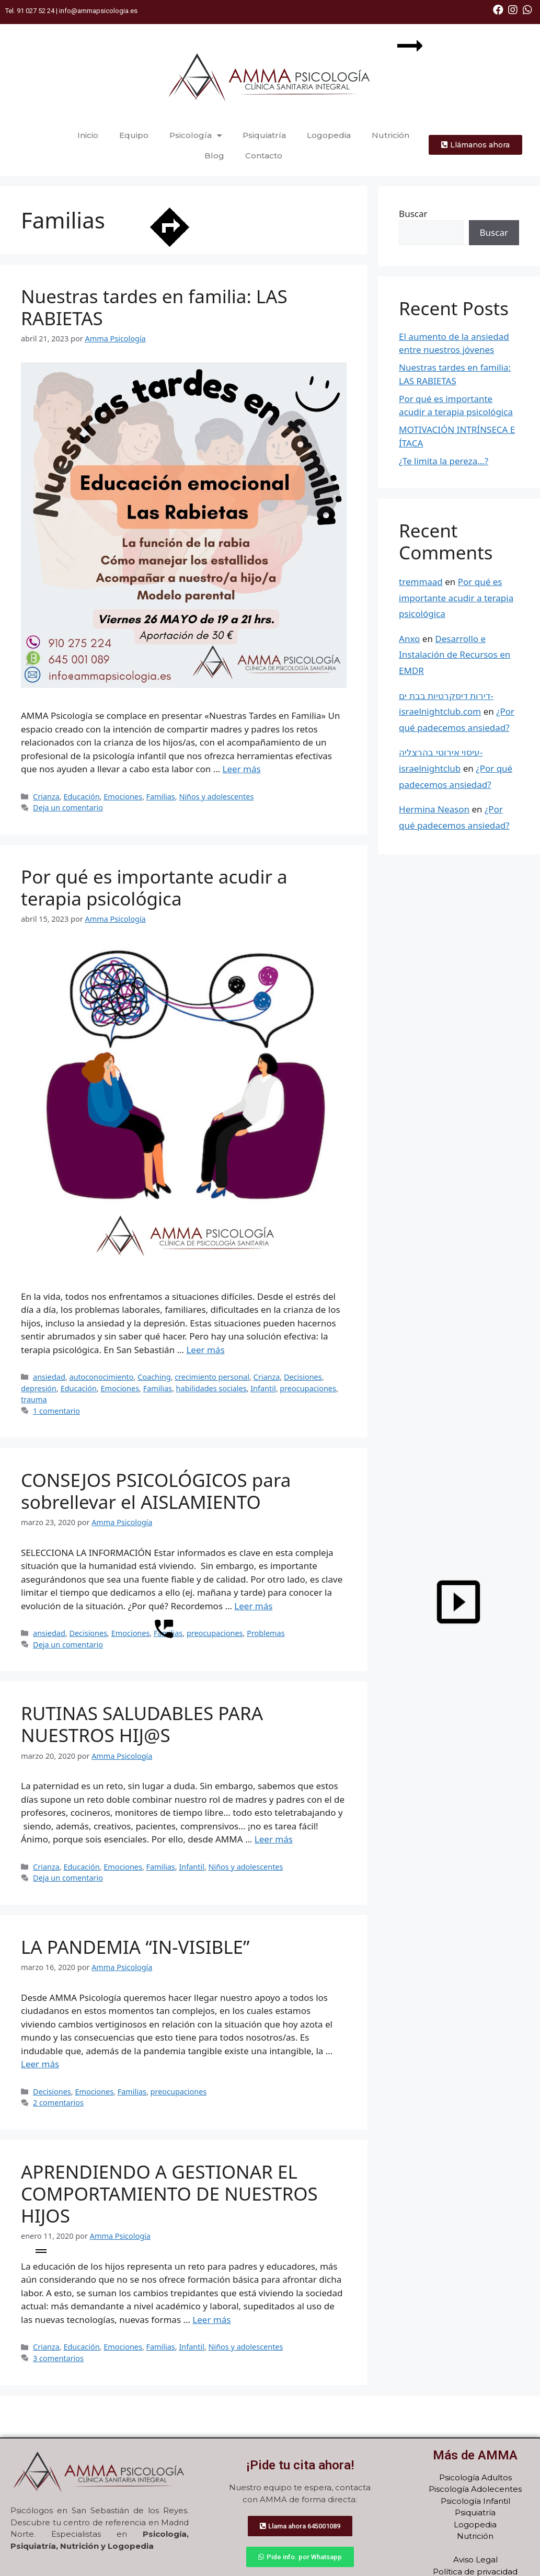 The width and height of the screenshot is (540, 2576). Describe the element at coordinates (410, 45) in the screenshot. I see `proceed to the next step` at that location.